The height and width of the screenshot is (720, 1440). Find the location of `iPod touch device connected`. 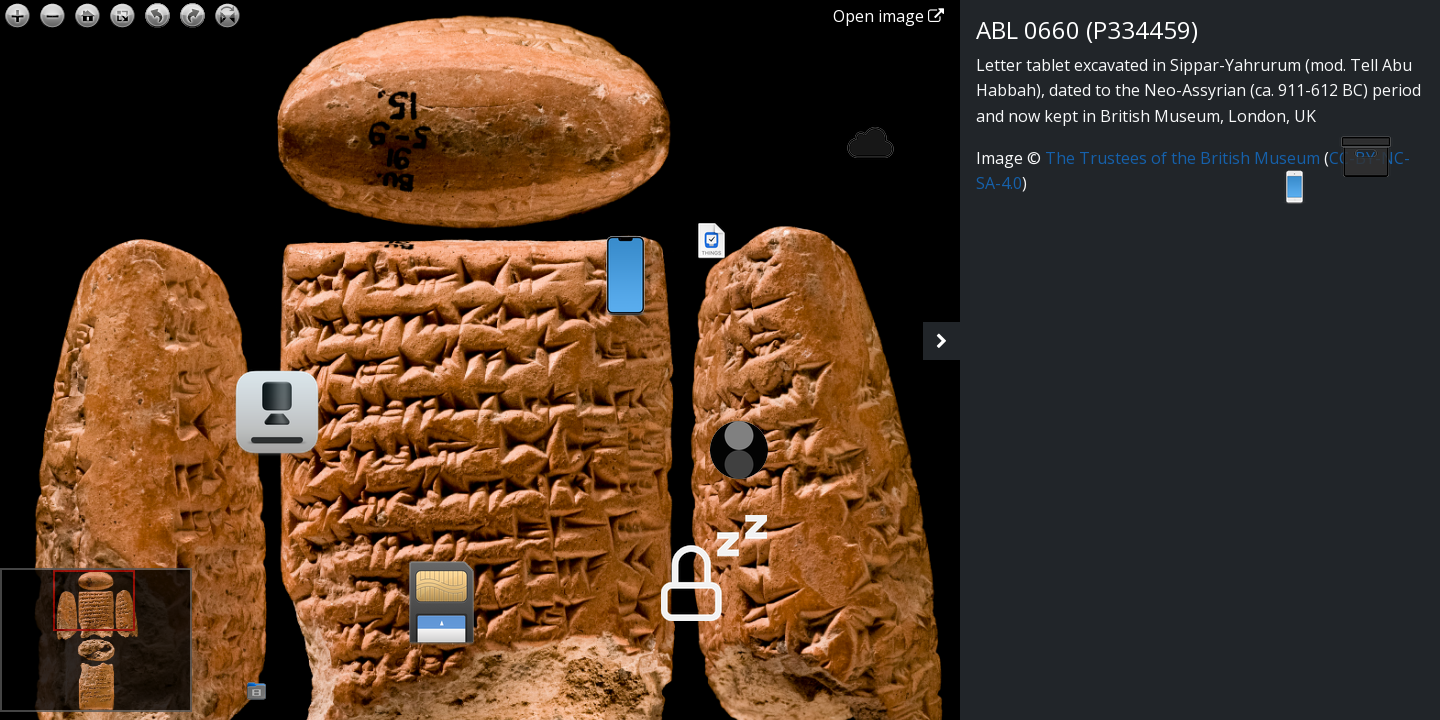

iPod touch device connected is located at coordinates (1294, 186).